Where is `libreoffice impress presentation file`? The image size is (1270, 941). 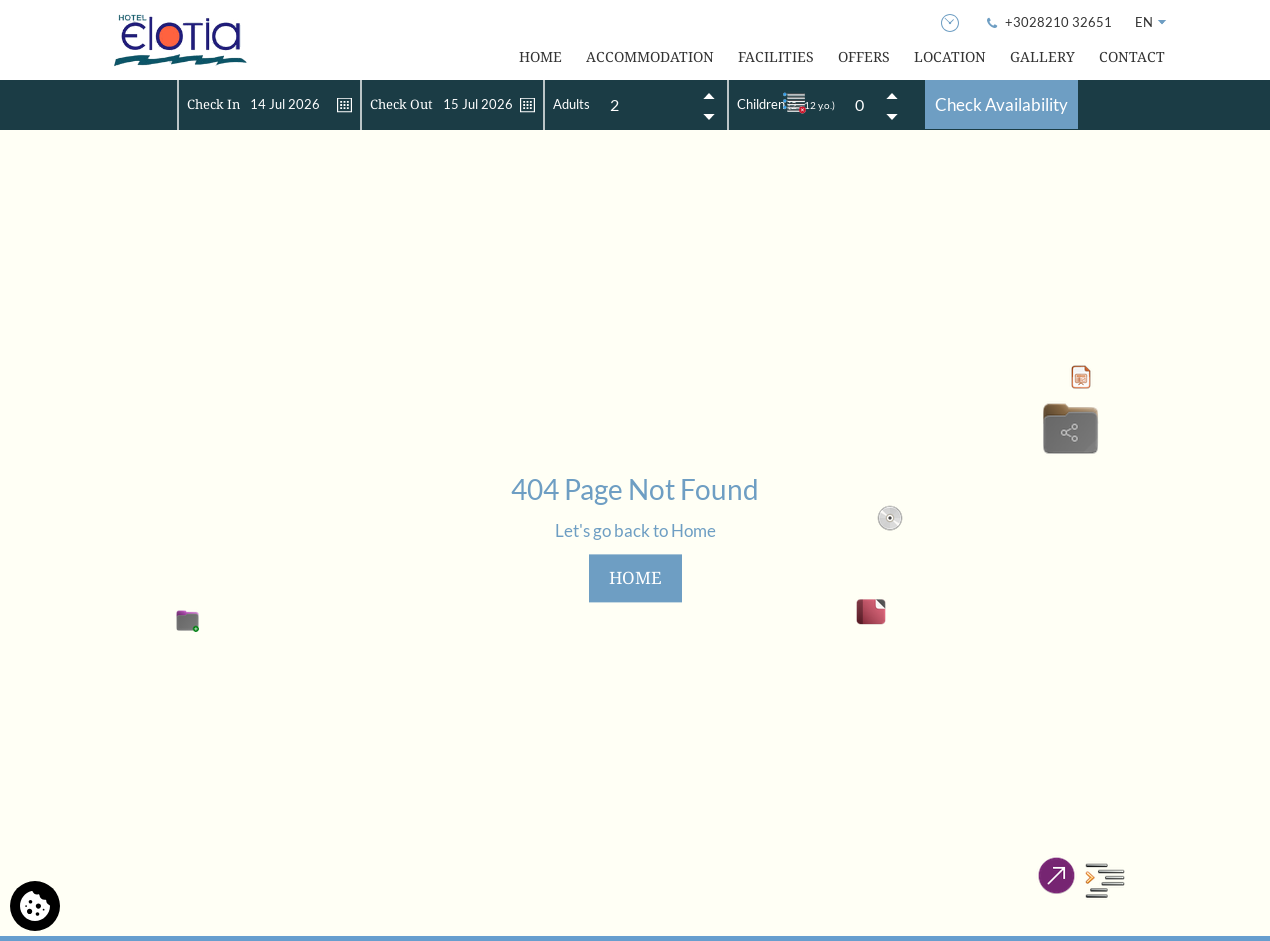 libreoffice impress presentation file is located at coordinates (1081, 377).